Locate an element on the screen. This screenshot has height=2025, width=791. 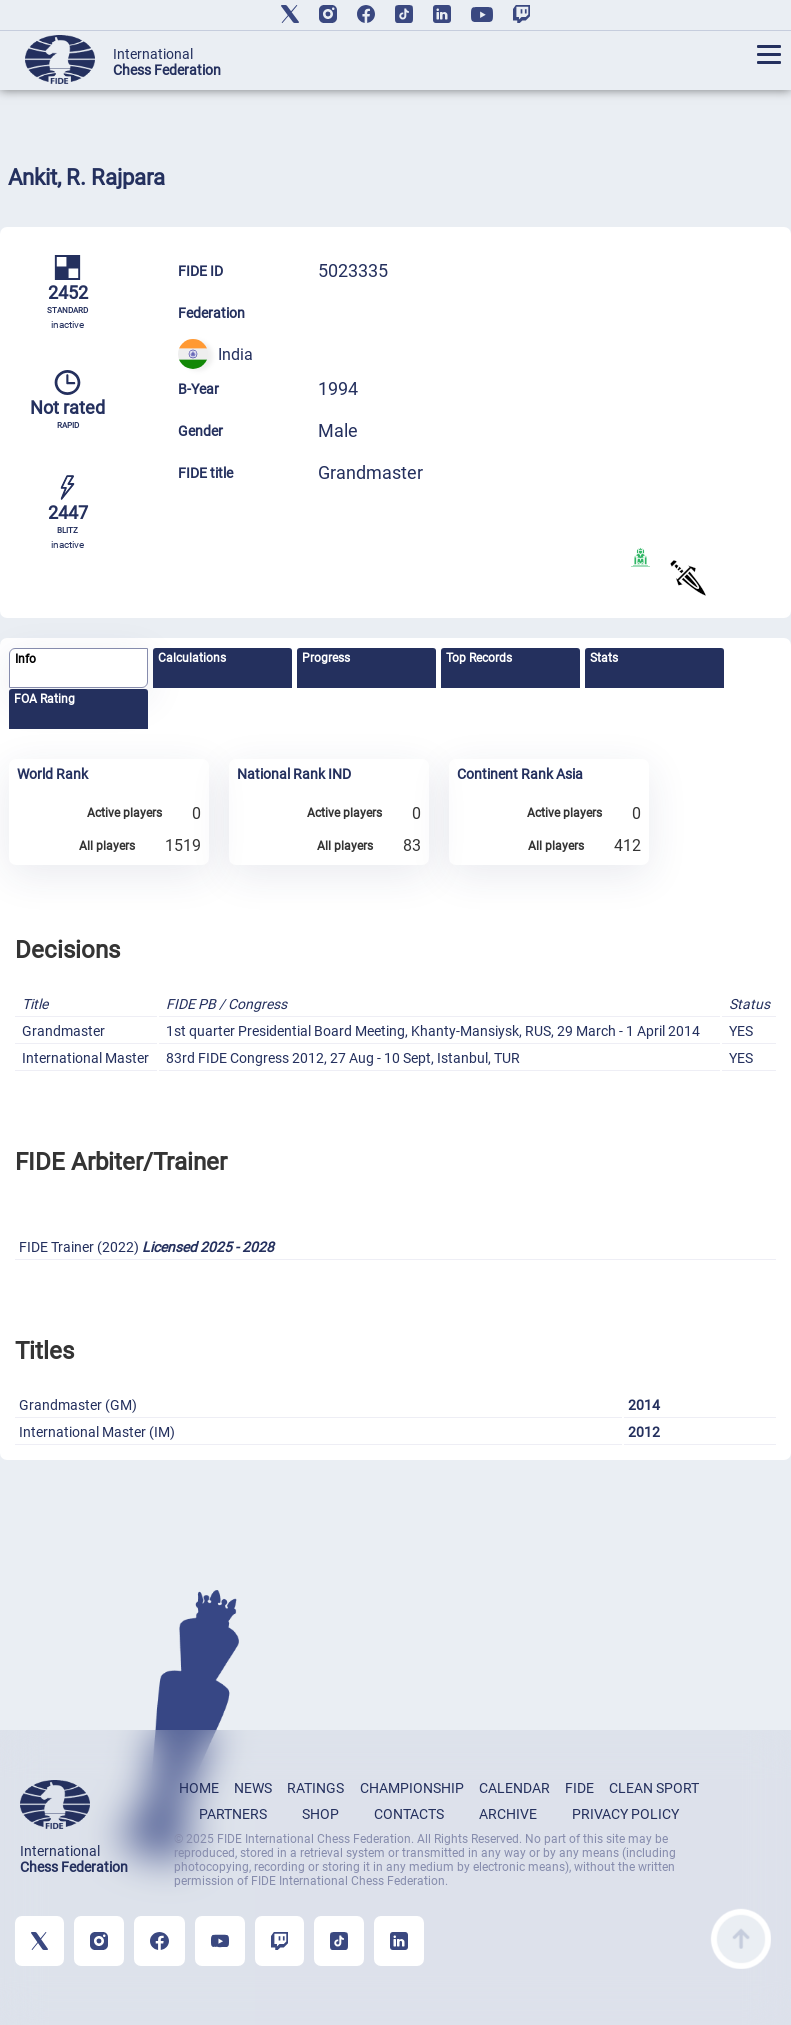
access kingdom or empire management is located at coordinates (640, 557).